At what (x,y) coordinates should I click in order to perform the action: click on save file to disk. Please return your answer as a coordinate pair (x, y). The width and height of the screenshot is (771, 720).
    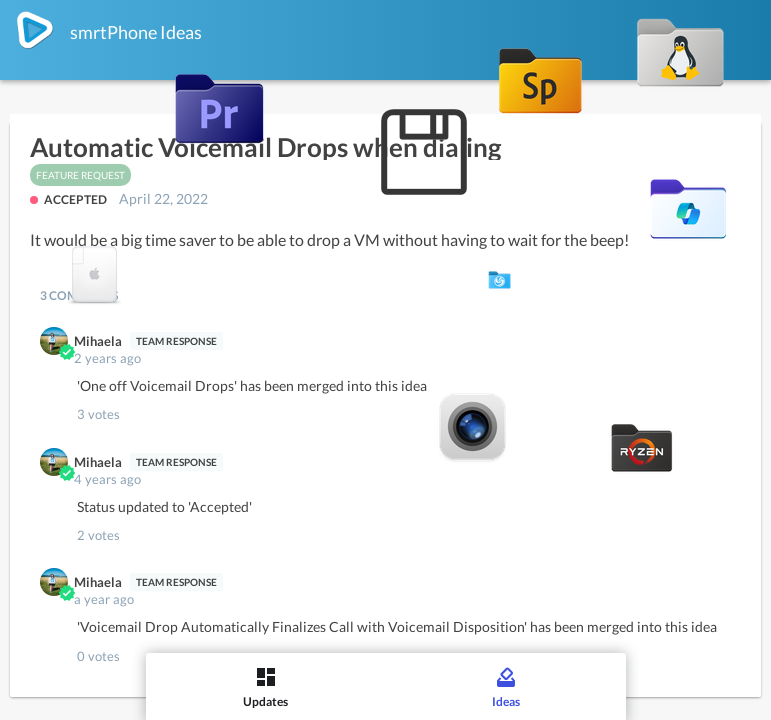
    Looking at the image, I should click on (424, 152).